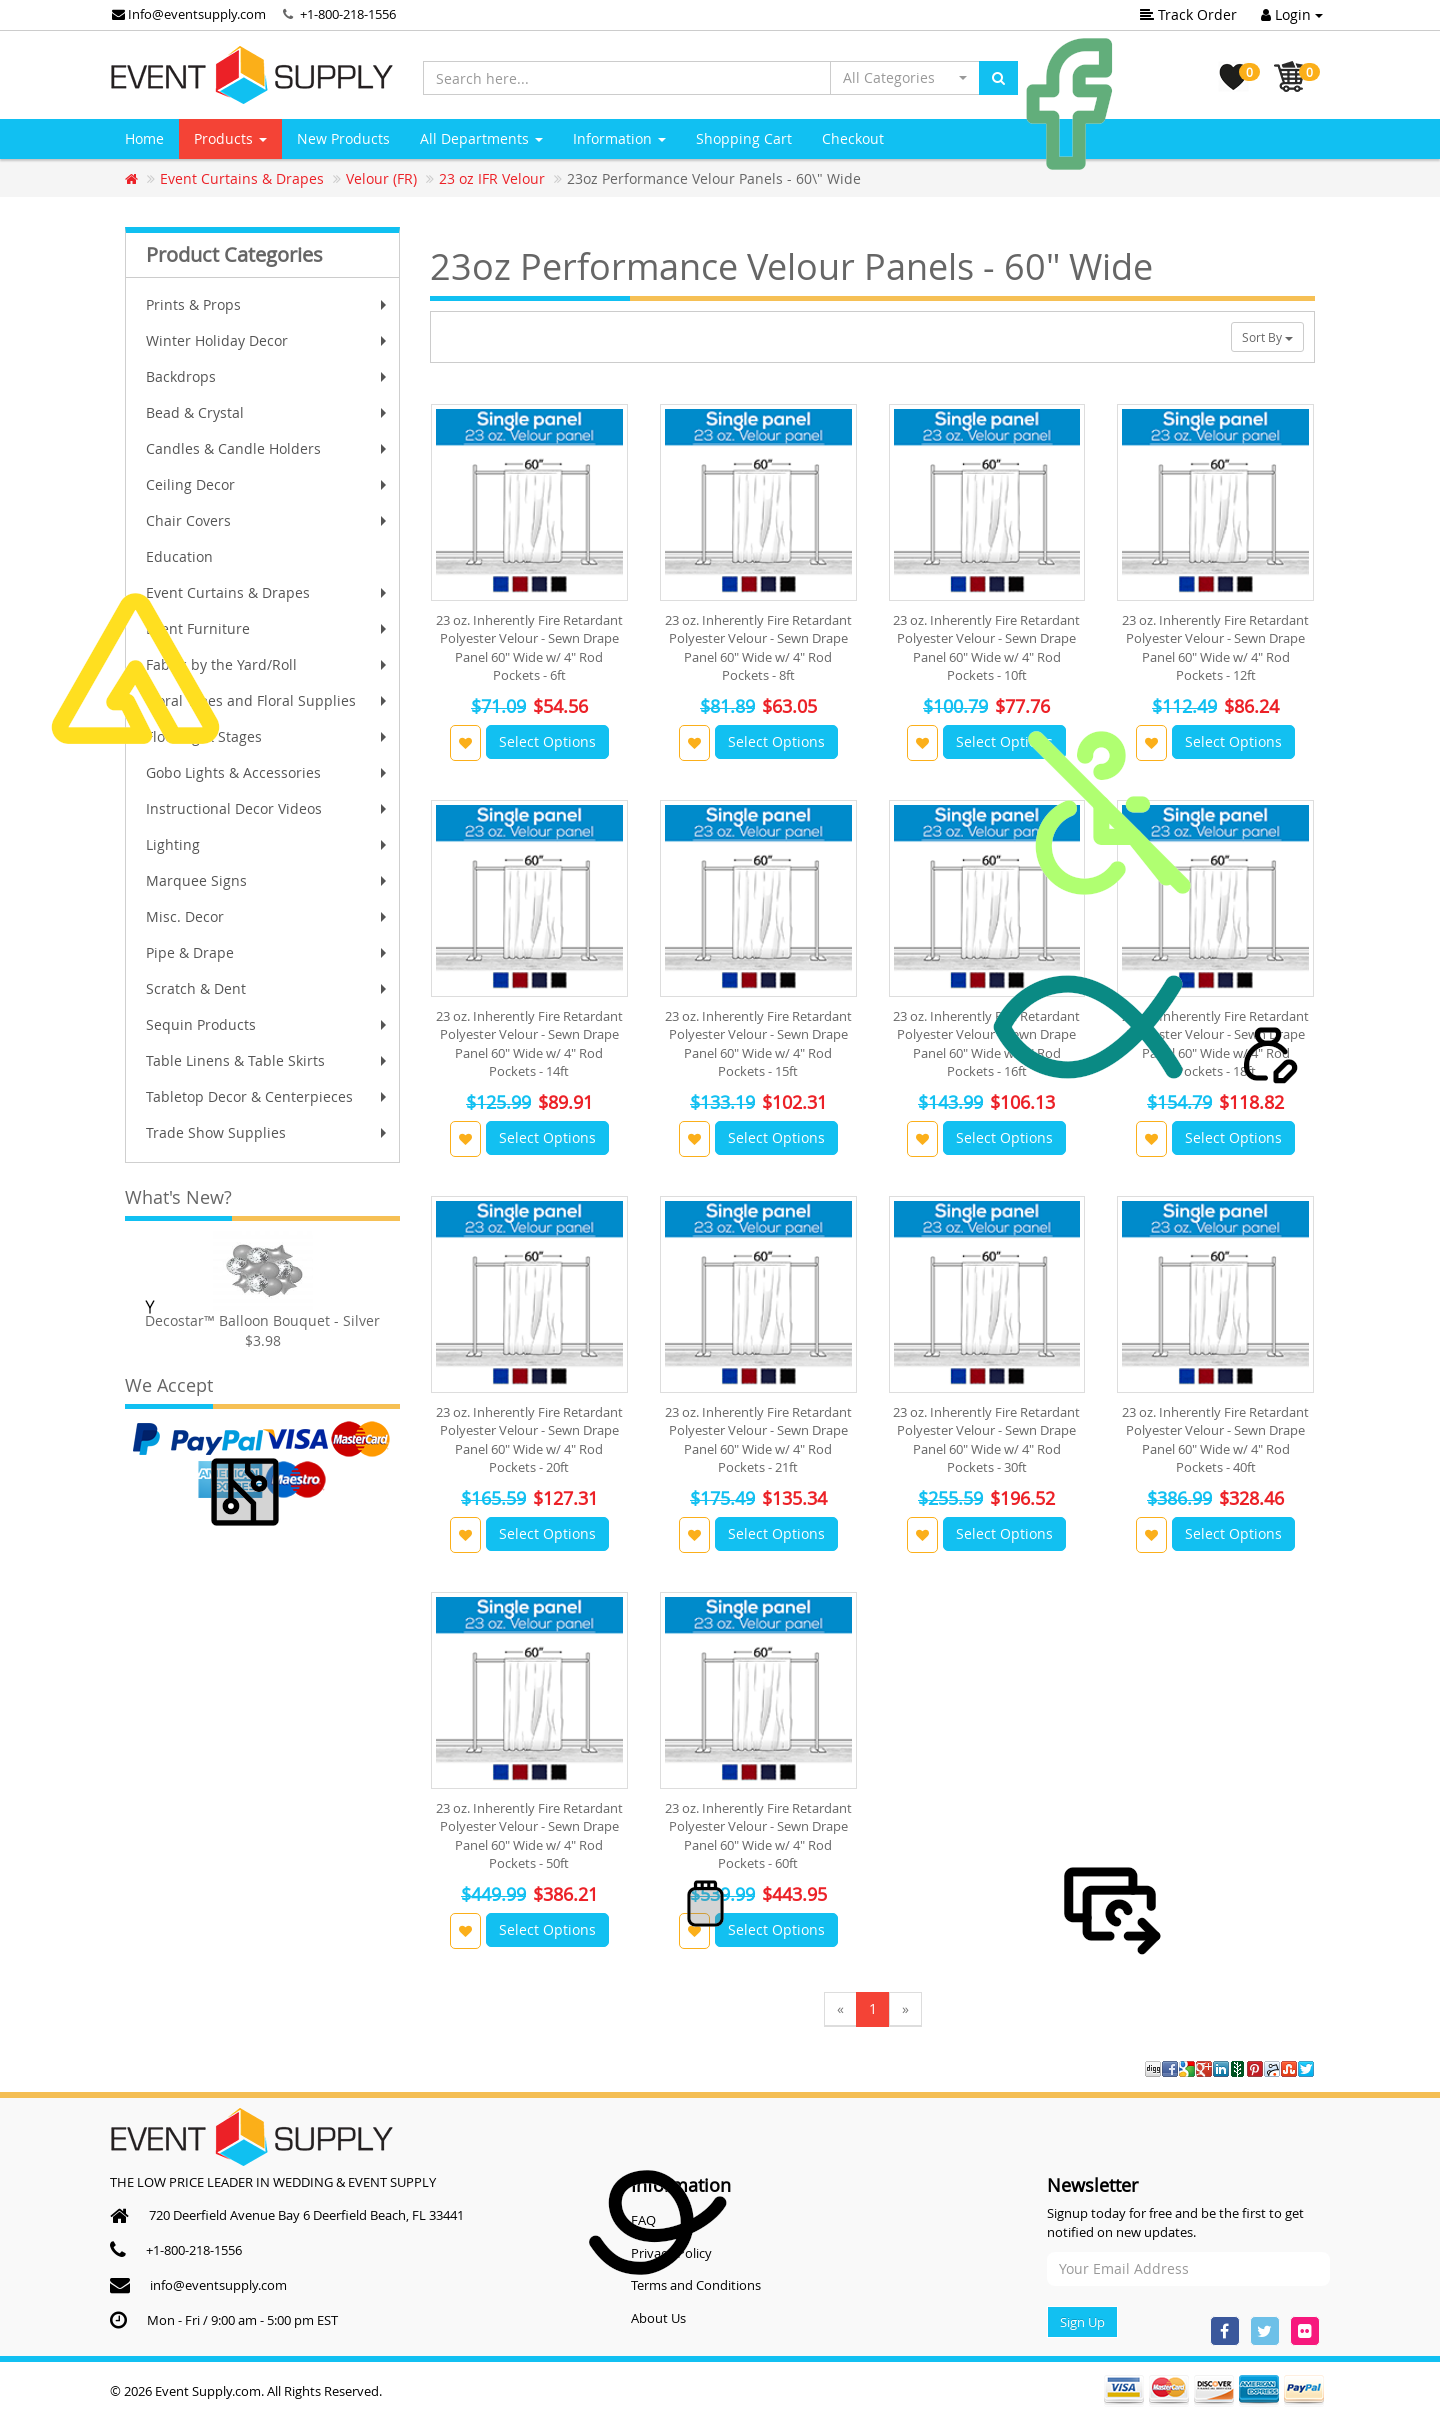 The height and width of the screenshot is (2417, 1440). What do you see at coordinates (1088, 1027) in the screenshot?
I see `indicates christian or faith-based content` at bounding box center [1088, 1027].